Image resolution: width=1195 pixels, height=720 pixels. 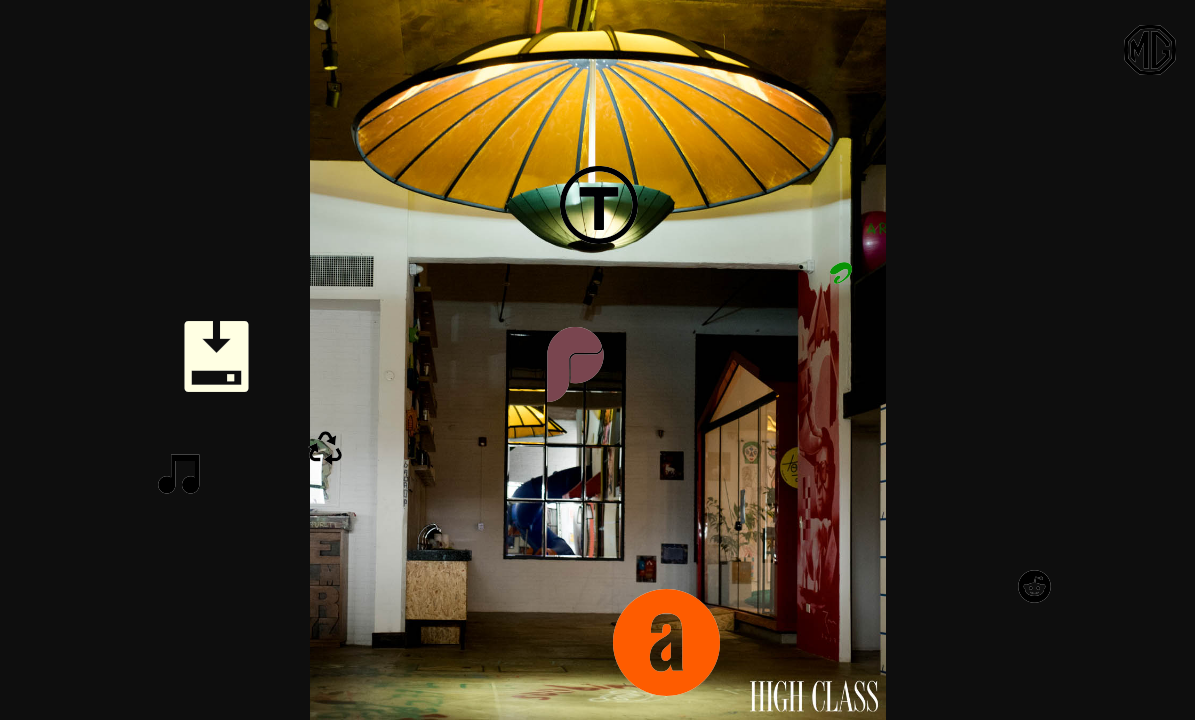 What do you see at coordinates (216, 356) in the screenshot?
I see `install an app or software` at bounding box center [216, 356].